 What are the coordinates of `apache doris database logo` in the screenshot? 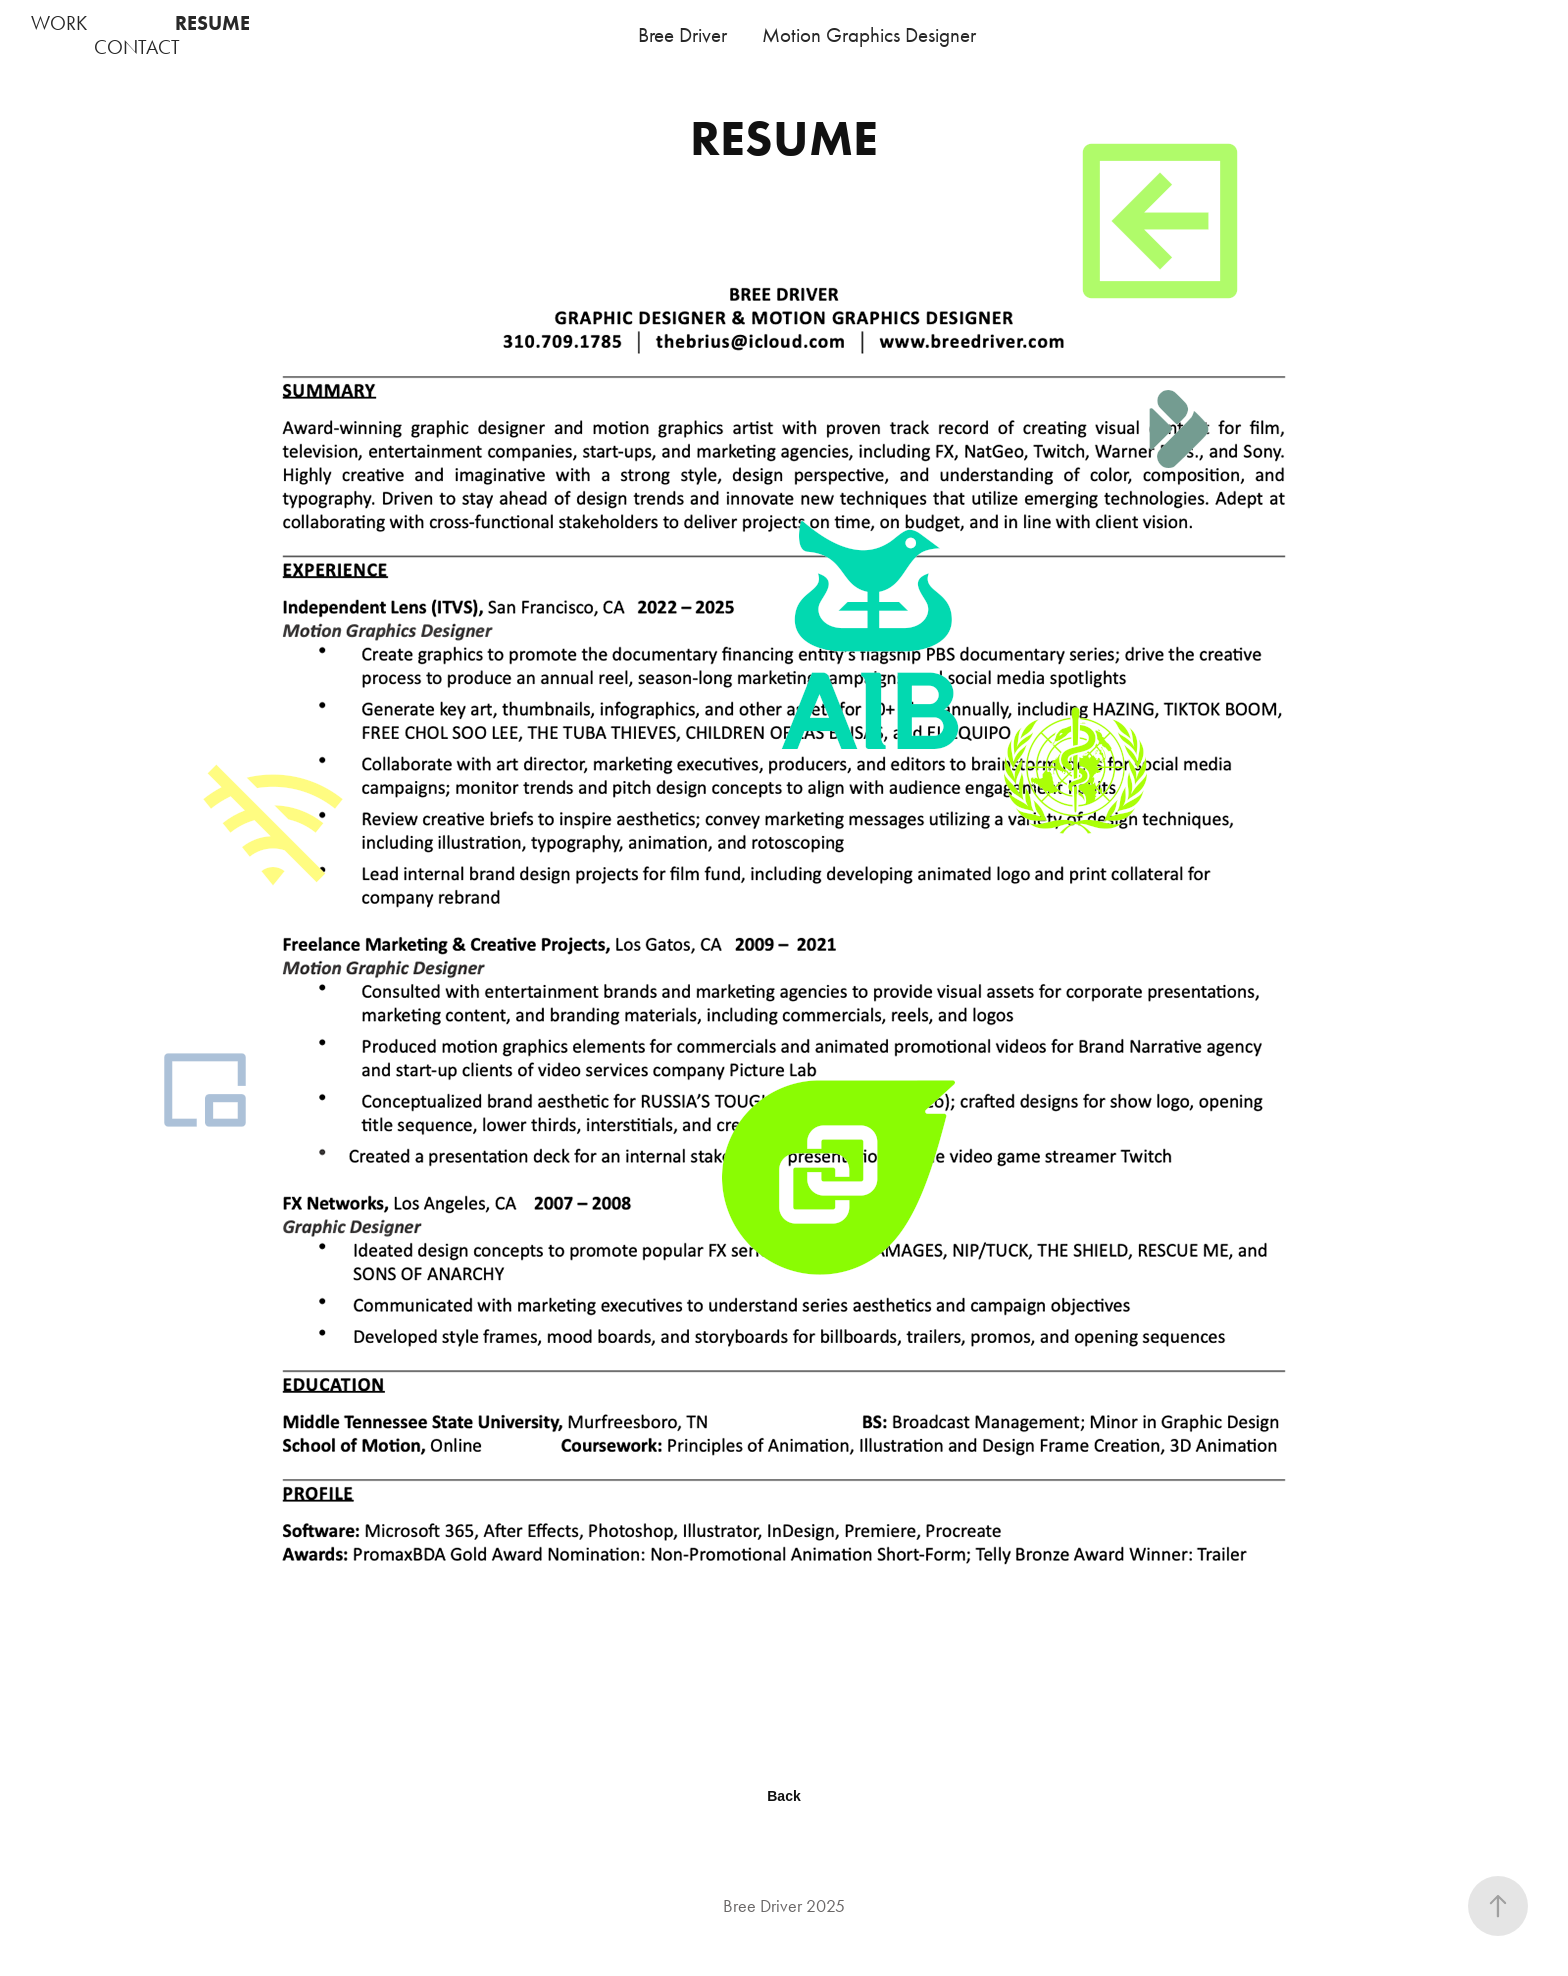 It's located at (1179, 429).